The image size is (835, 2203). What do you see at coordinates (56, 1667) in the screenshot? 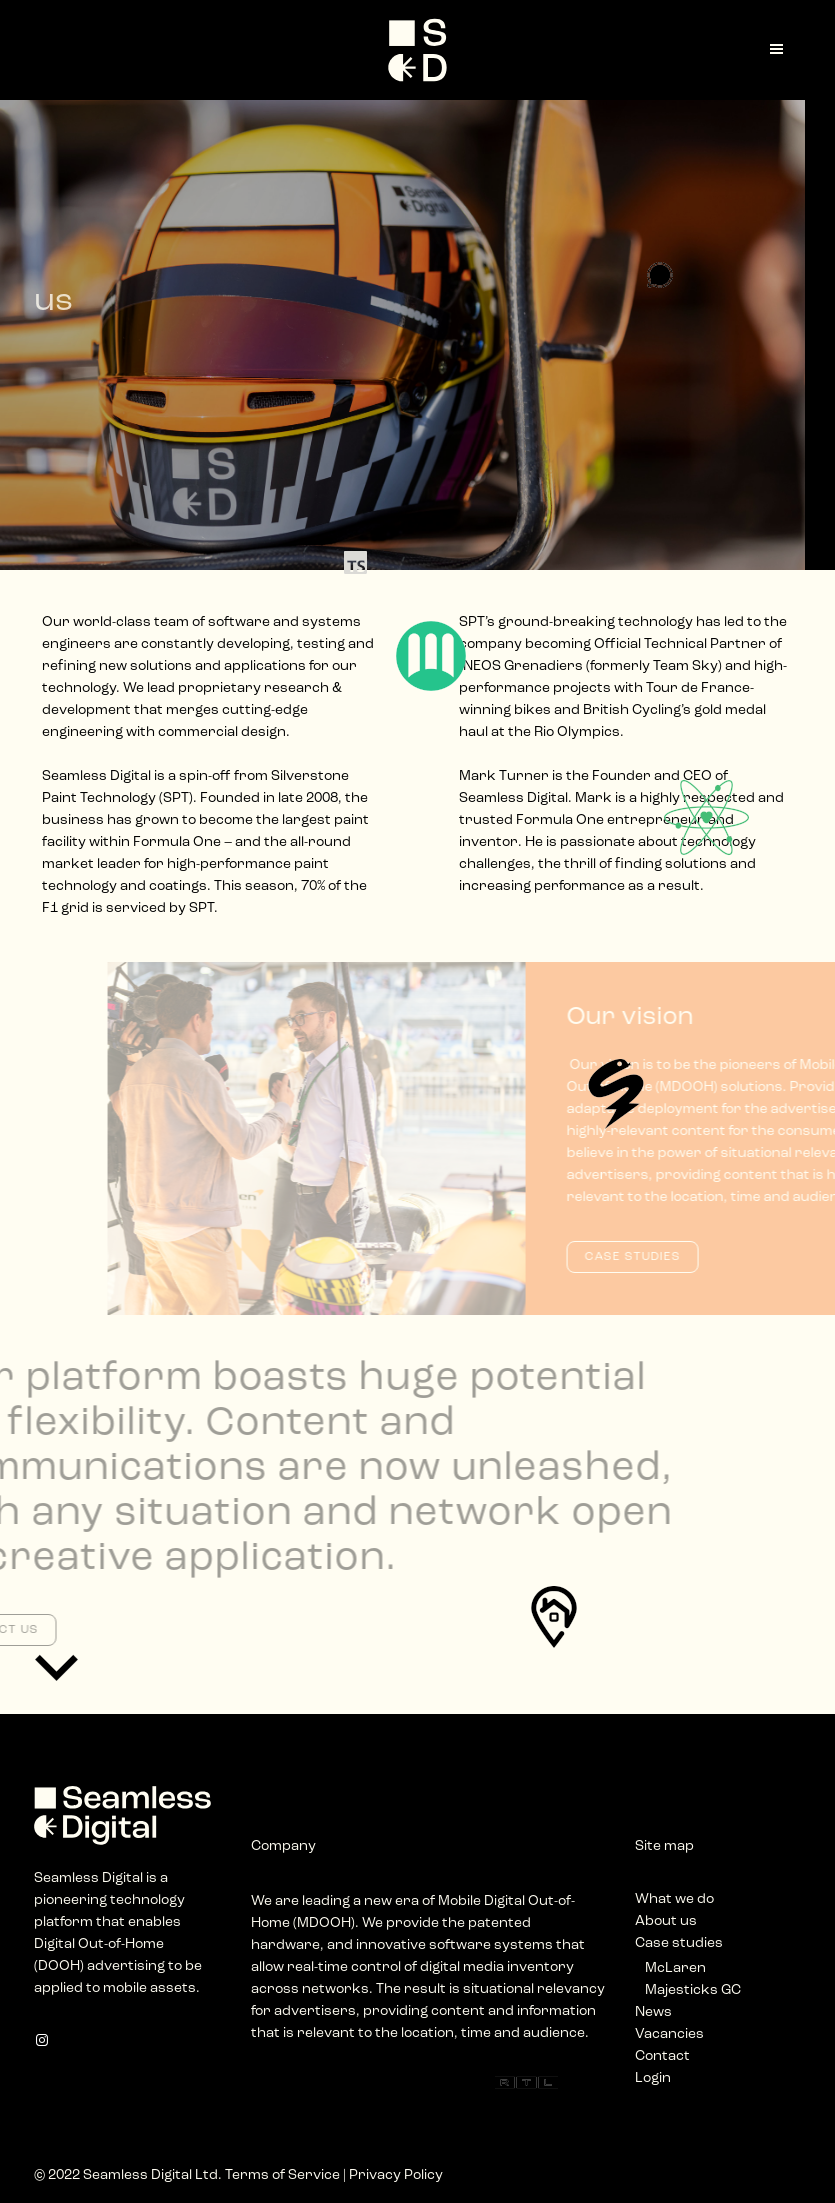
I see `expand dropdown menu` at bounding box center [56, 1667].